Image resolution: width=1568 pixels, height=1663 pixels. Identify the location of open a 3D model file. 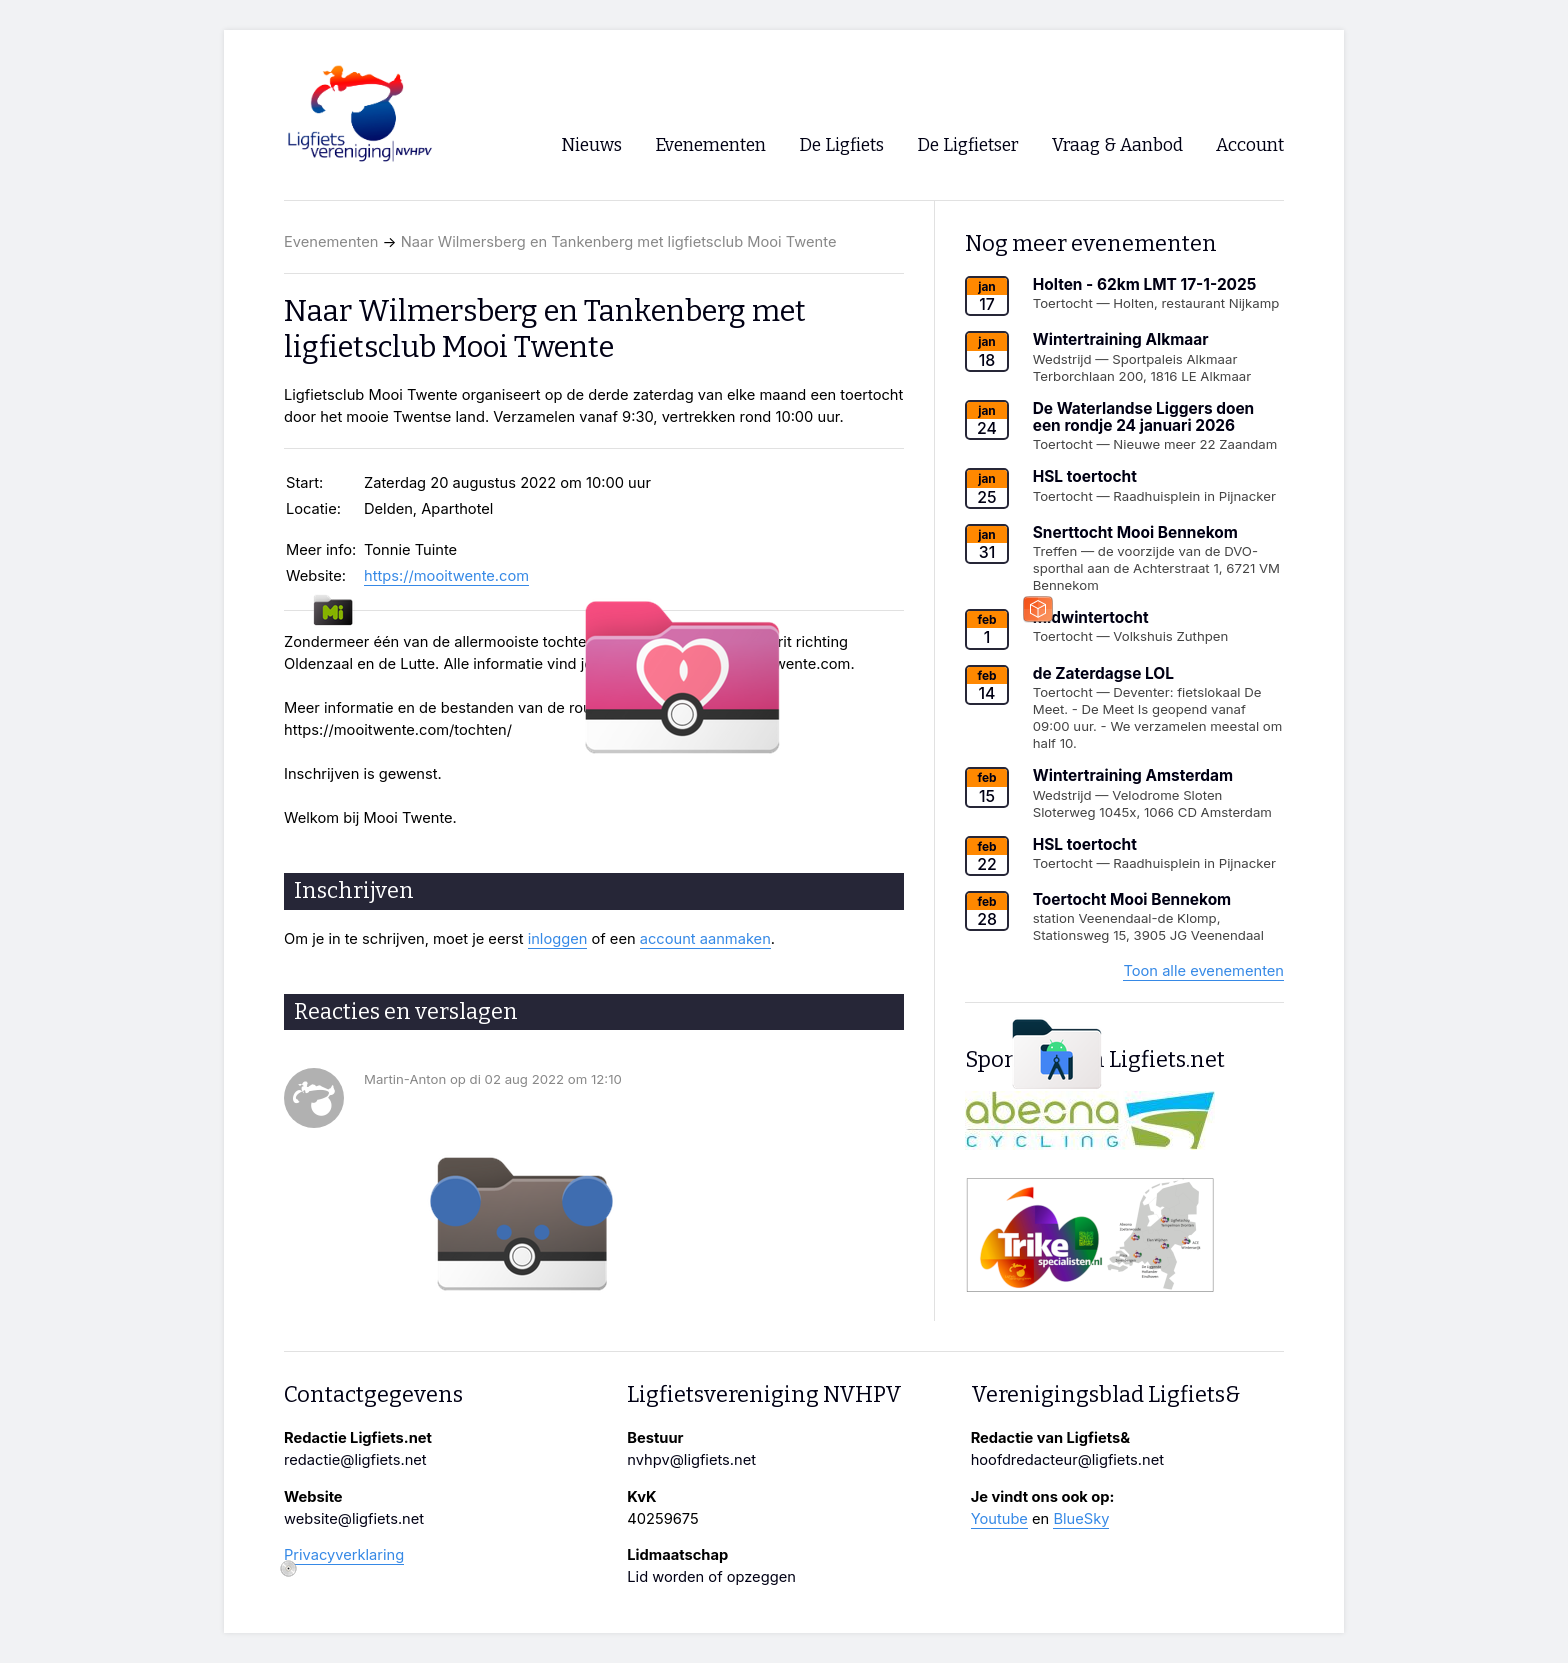
(1038, 608).